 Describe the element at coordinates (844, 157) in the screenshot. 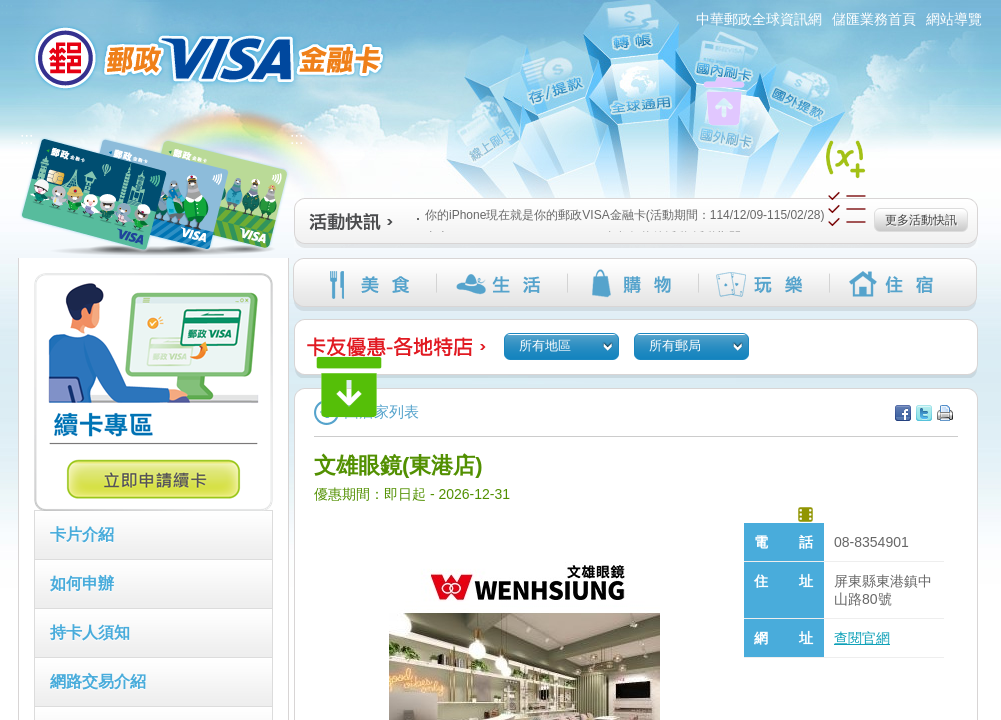

I see `add a new variable` at that location.